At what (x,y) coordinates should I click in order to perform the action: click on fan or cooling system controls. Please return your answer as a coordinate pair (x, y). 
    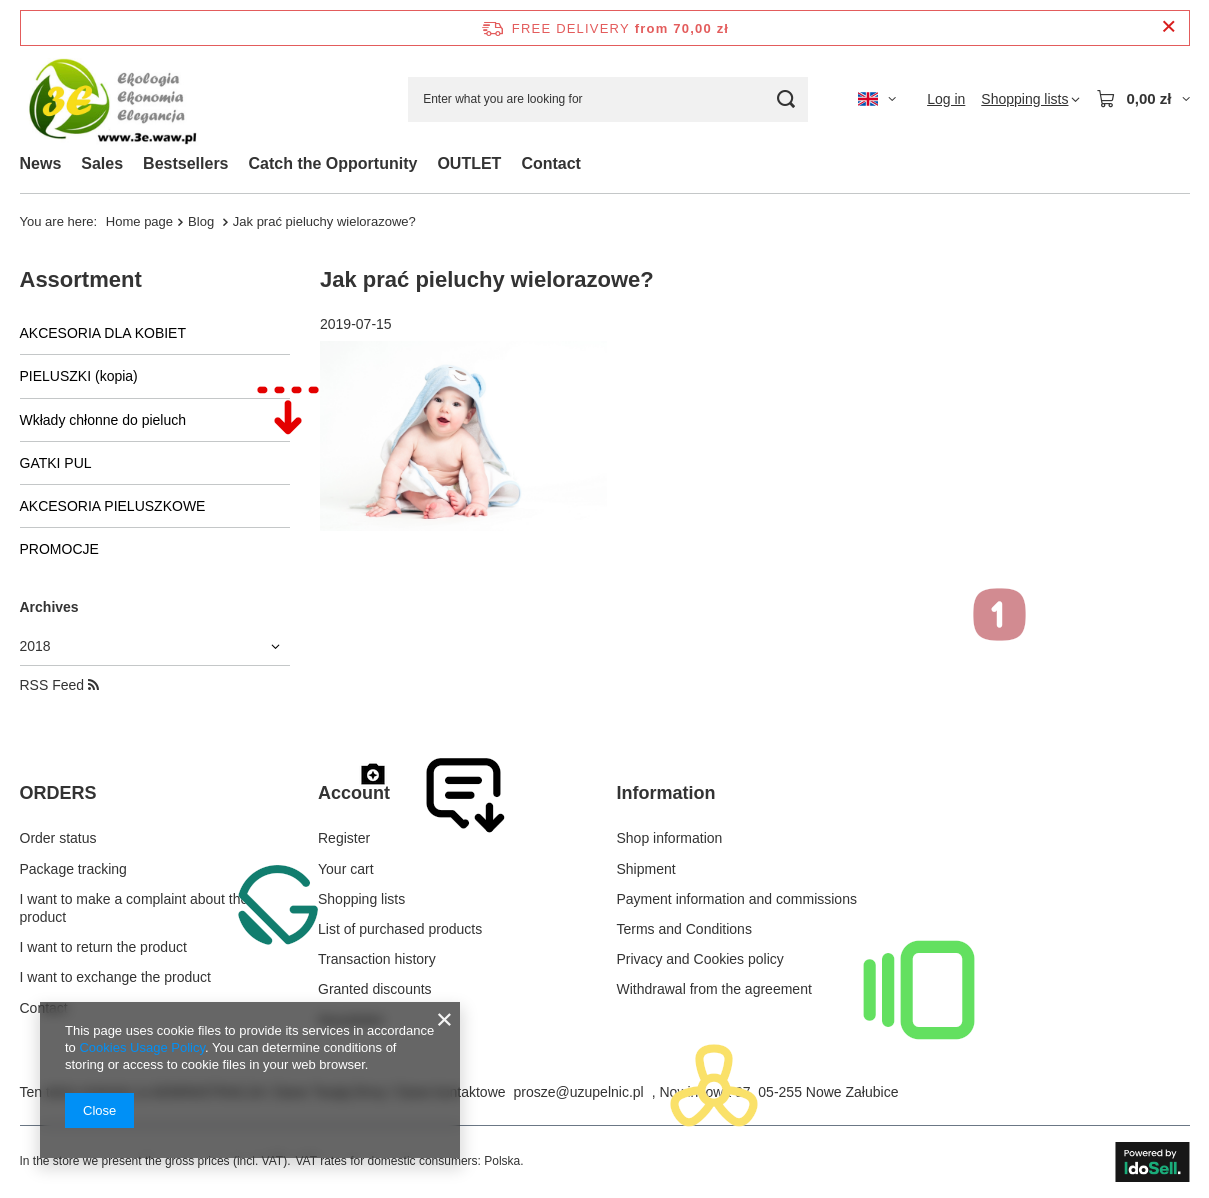
    Looking at the image, I should click on (714, 1086).